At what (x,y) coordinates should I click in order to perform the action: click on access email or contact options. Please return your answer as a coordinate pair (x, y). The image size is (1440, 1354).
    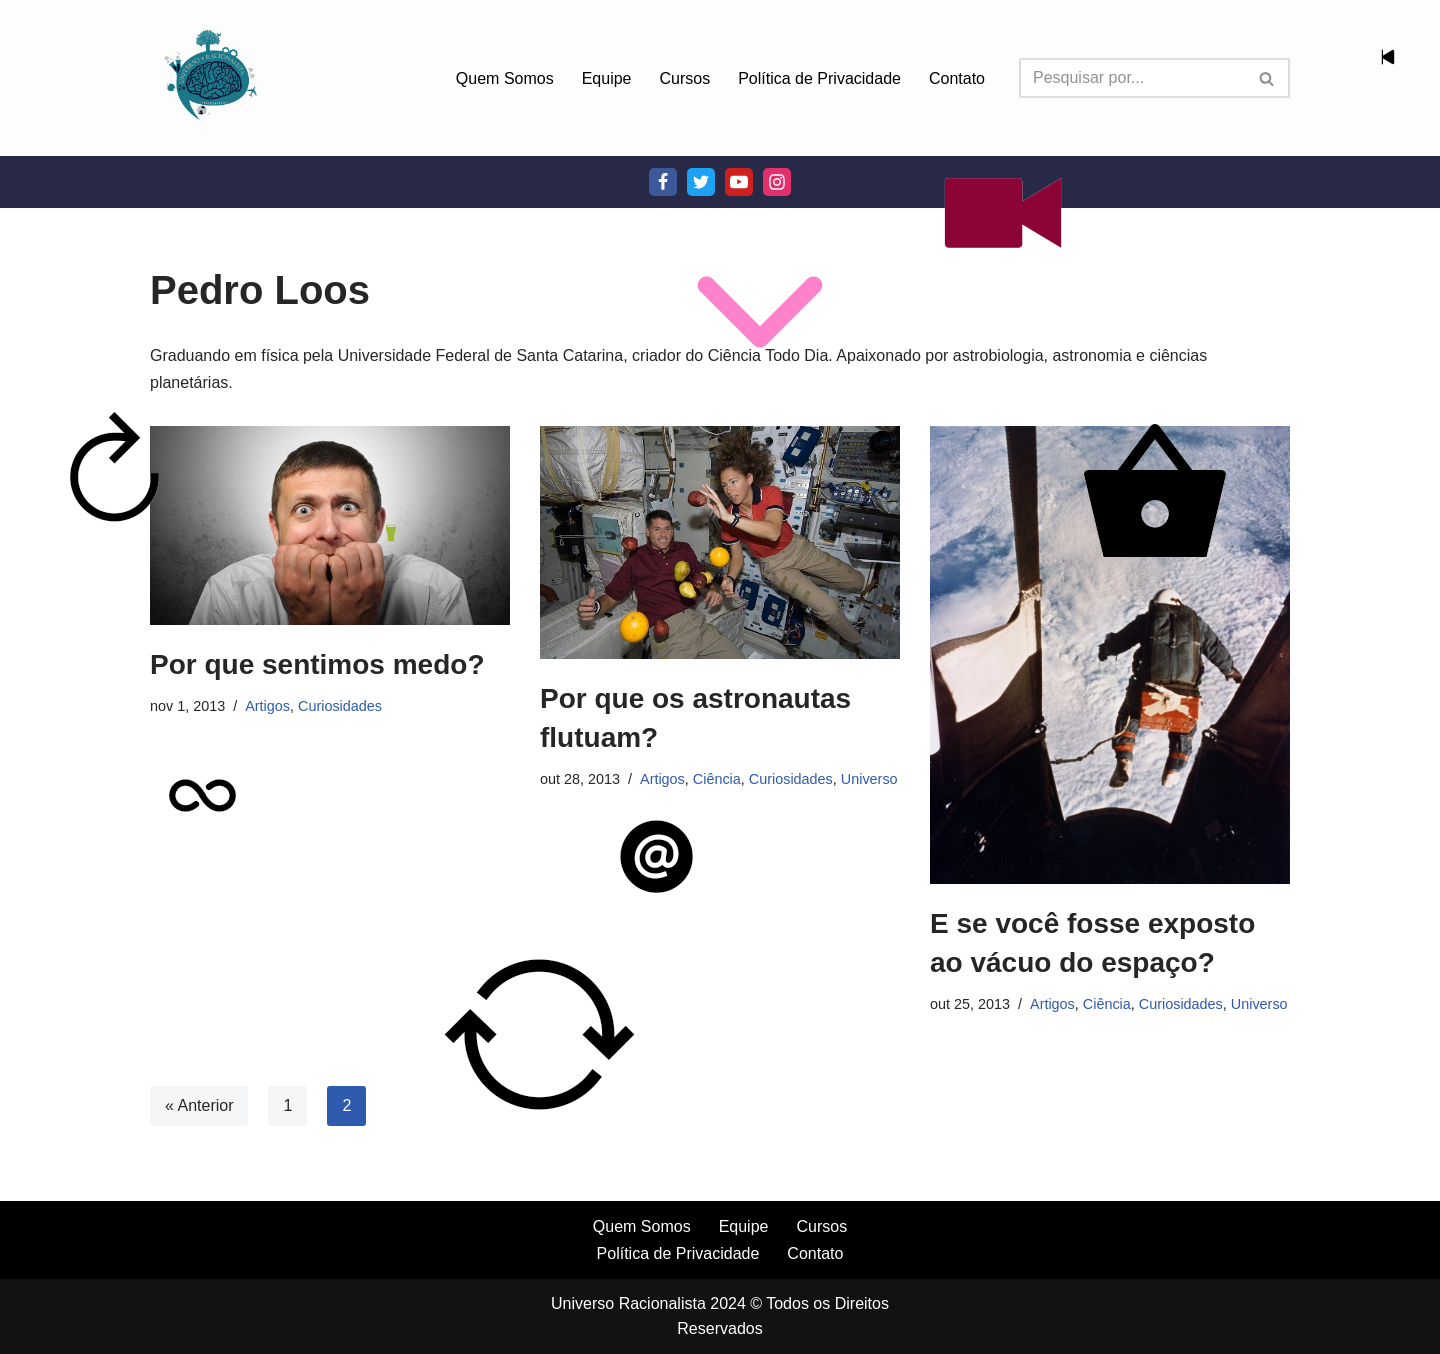
    Looking at the image, I should click on (656, 856).